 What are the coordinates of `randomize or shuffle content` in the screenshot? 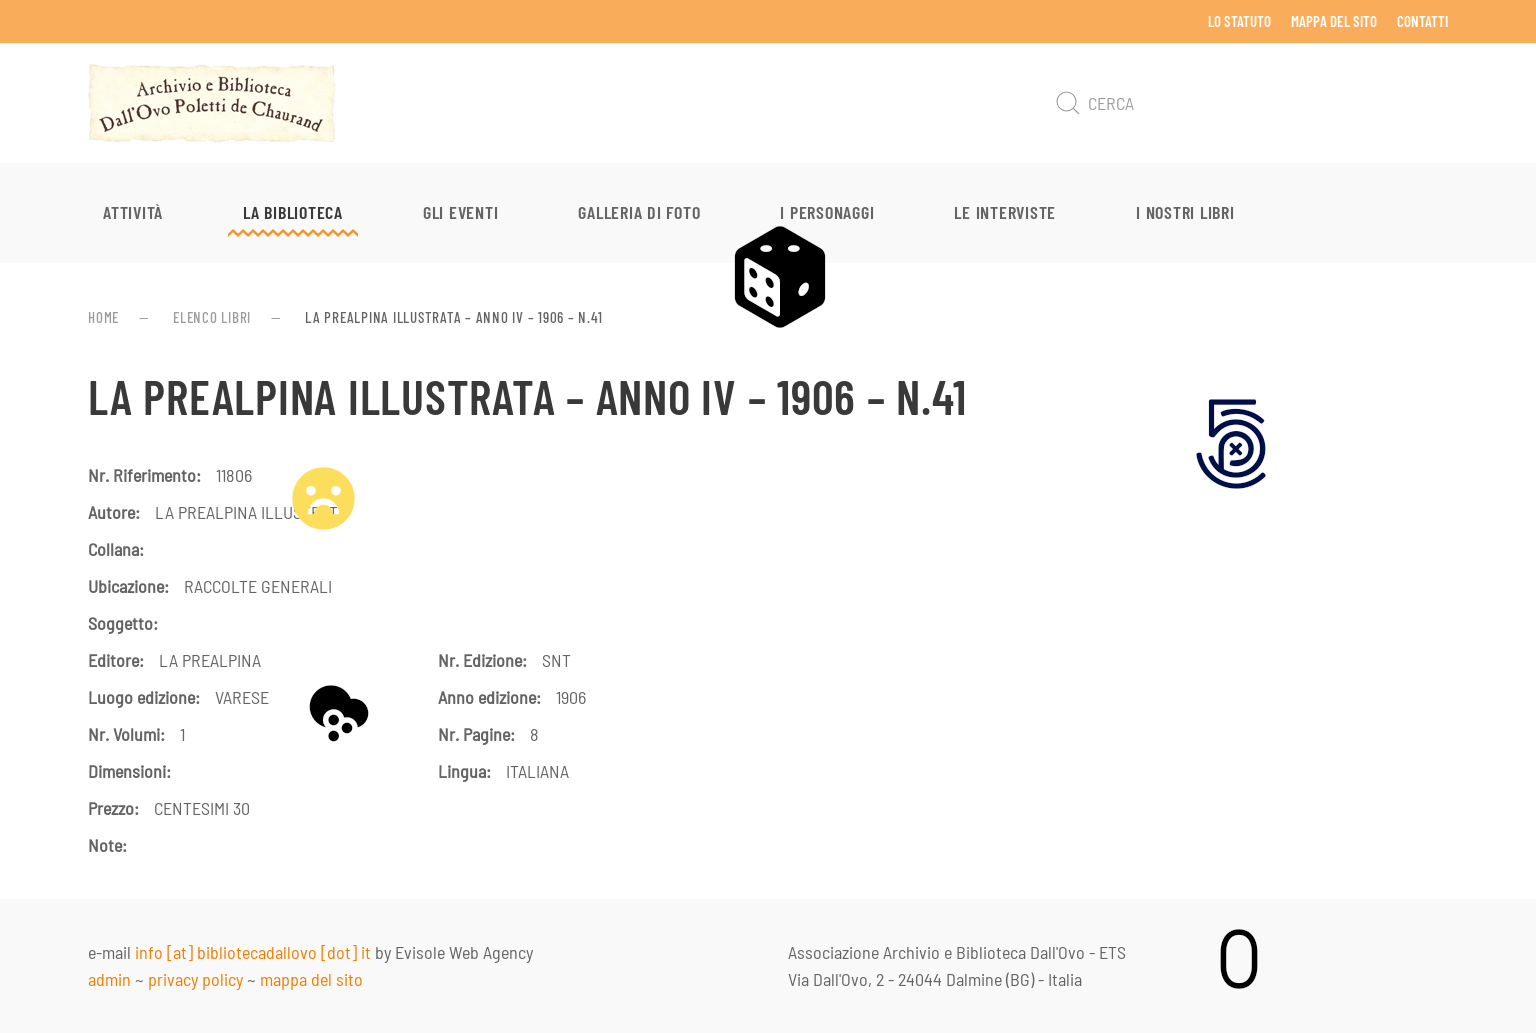 It's located at (780, 277).